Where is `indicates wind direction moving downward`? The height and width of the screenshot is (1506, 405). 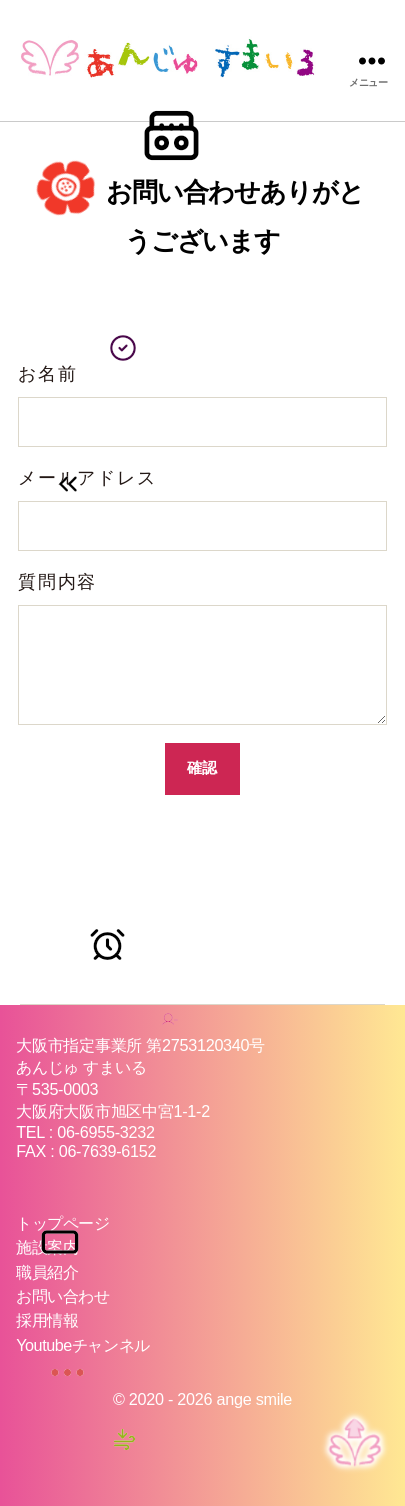 indicates wind direction moving downward is located at coordinates (124, 1439).